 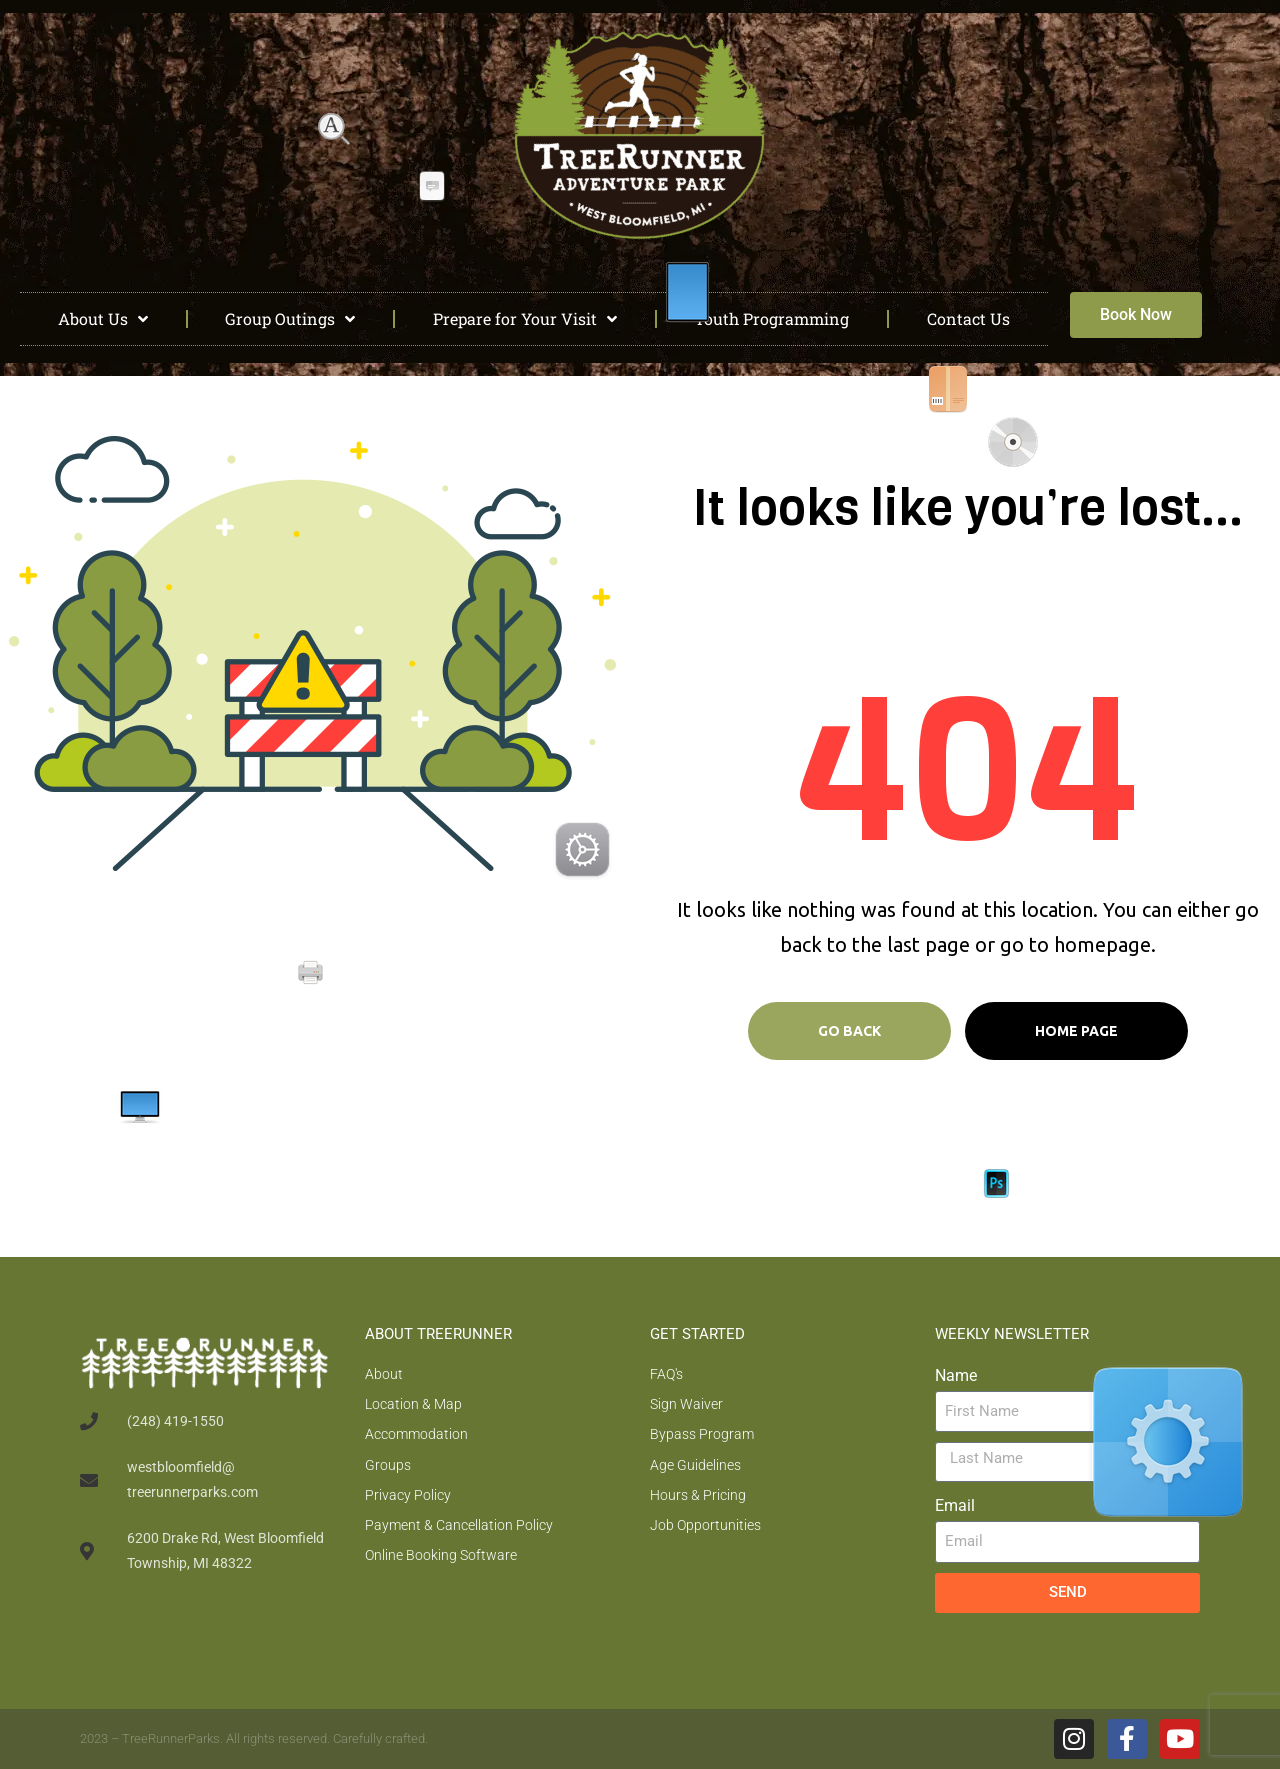 What do you see at coordinates (310, 972) in the screenshot?
I see `print the current document` at bounding box center [310, 972].